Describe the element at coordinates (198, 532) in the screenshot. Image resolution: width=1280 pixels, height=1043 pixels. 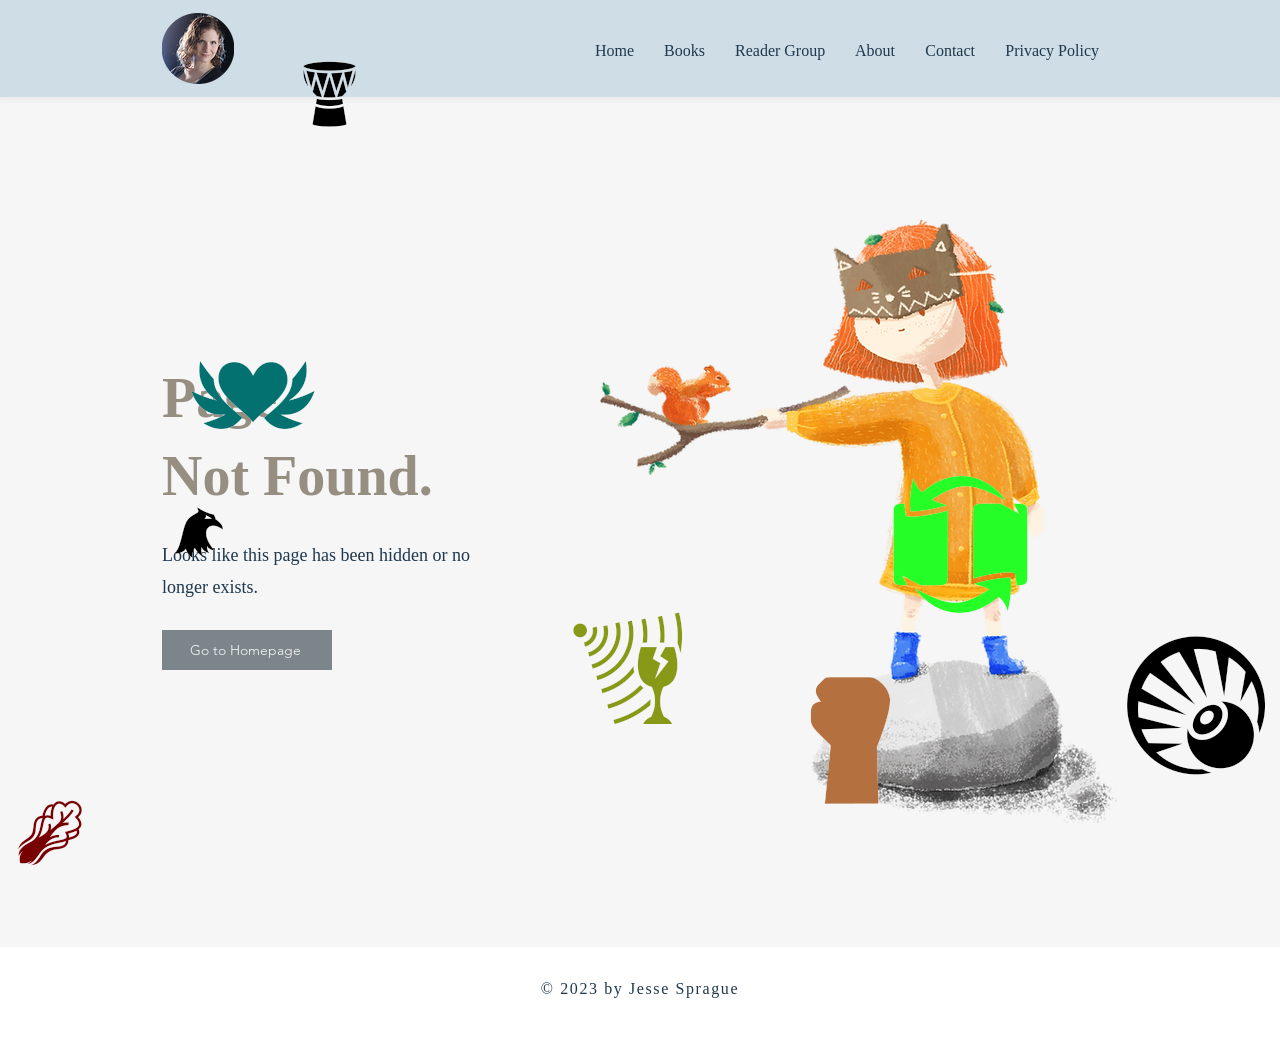
I see `select eagle as your team mascot or avatar` at that location.